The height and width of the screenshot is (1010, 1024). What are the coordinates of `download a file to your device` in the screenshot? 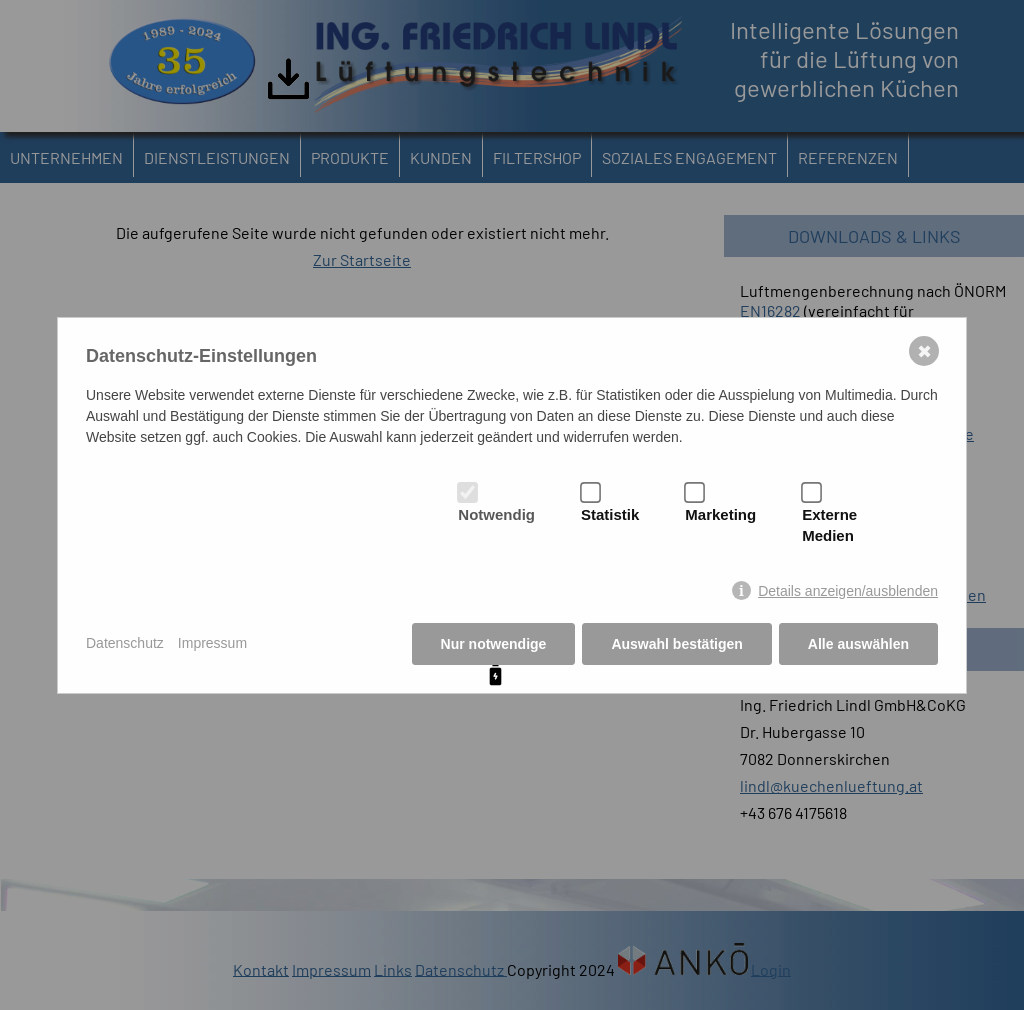 It's located at (288, 80).